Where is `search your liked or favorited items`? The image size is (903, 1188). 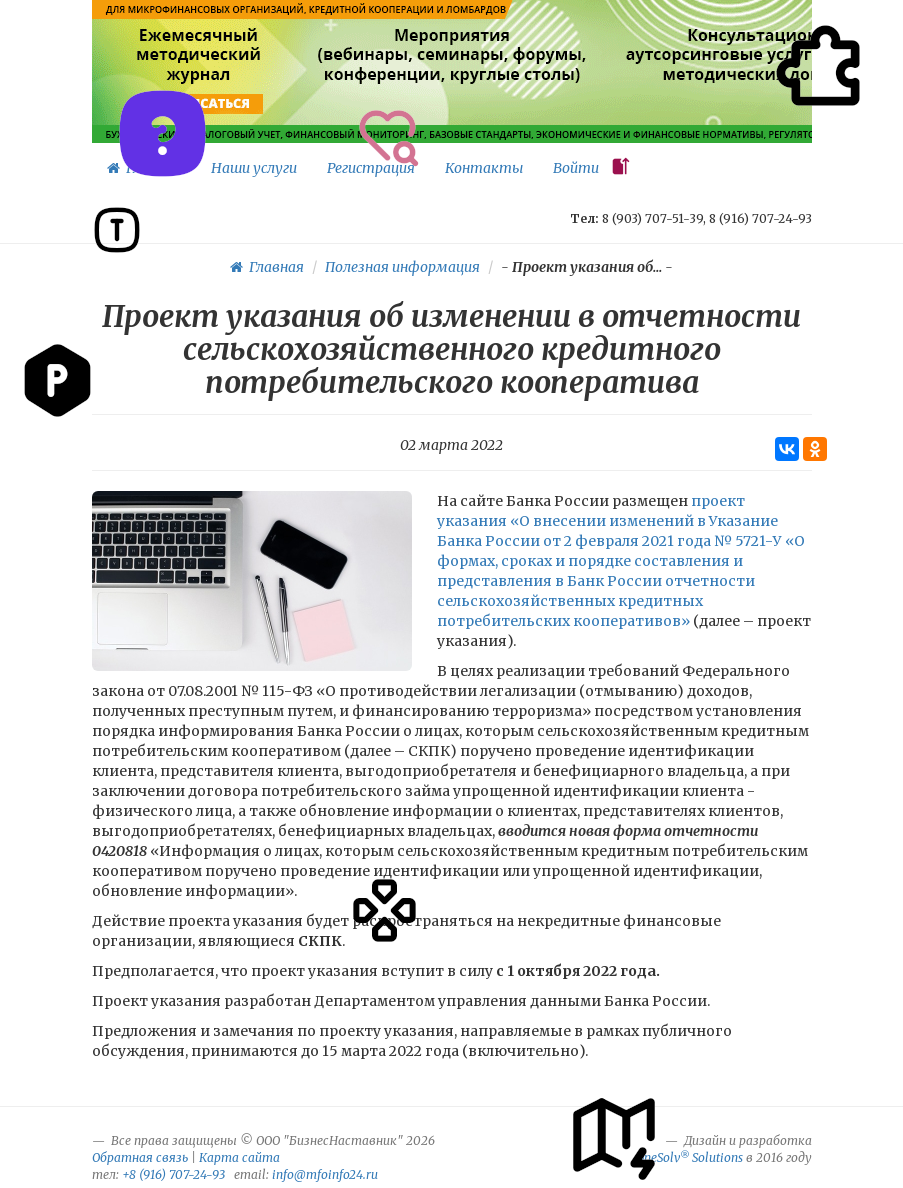
search your liked or favorited items is located at coordinates (387, 135).